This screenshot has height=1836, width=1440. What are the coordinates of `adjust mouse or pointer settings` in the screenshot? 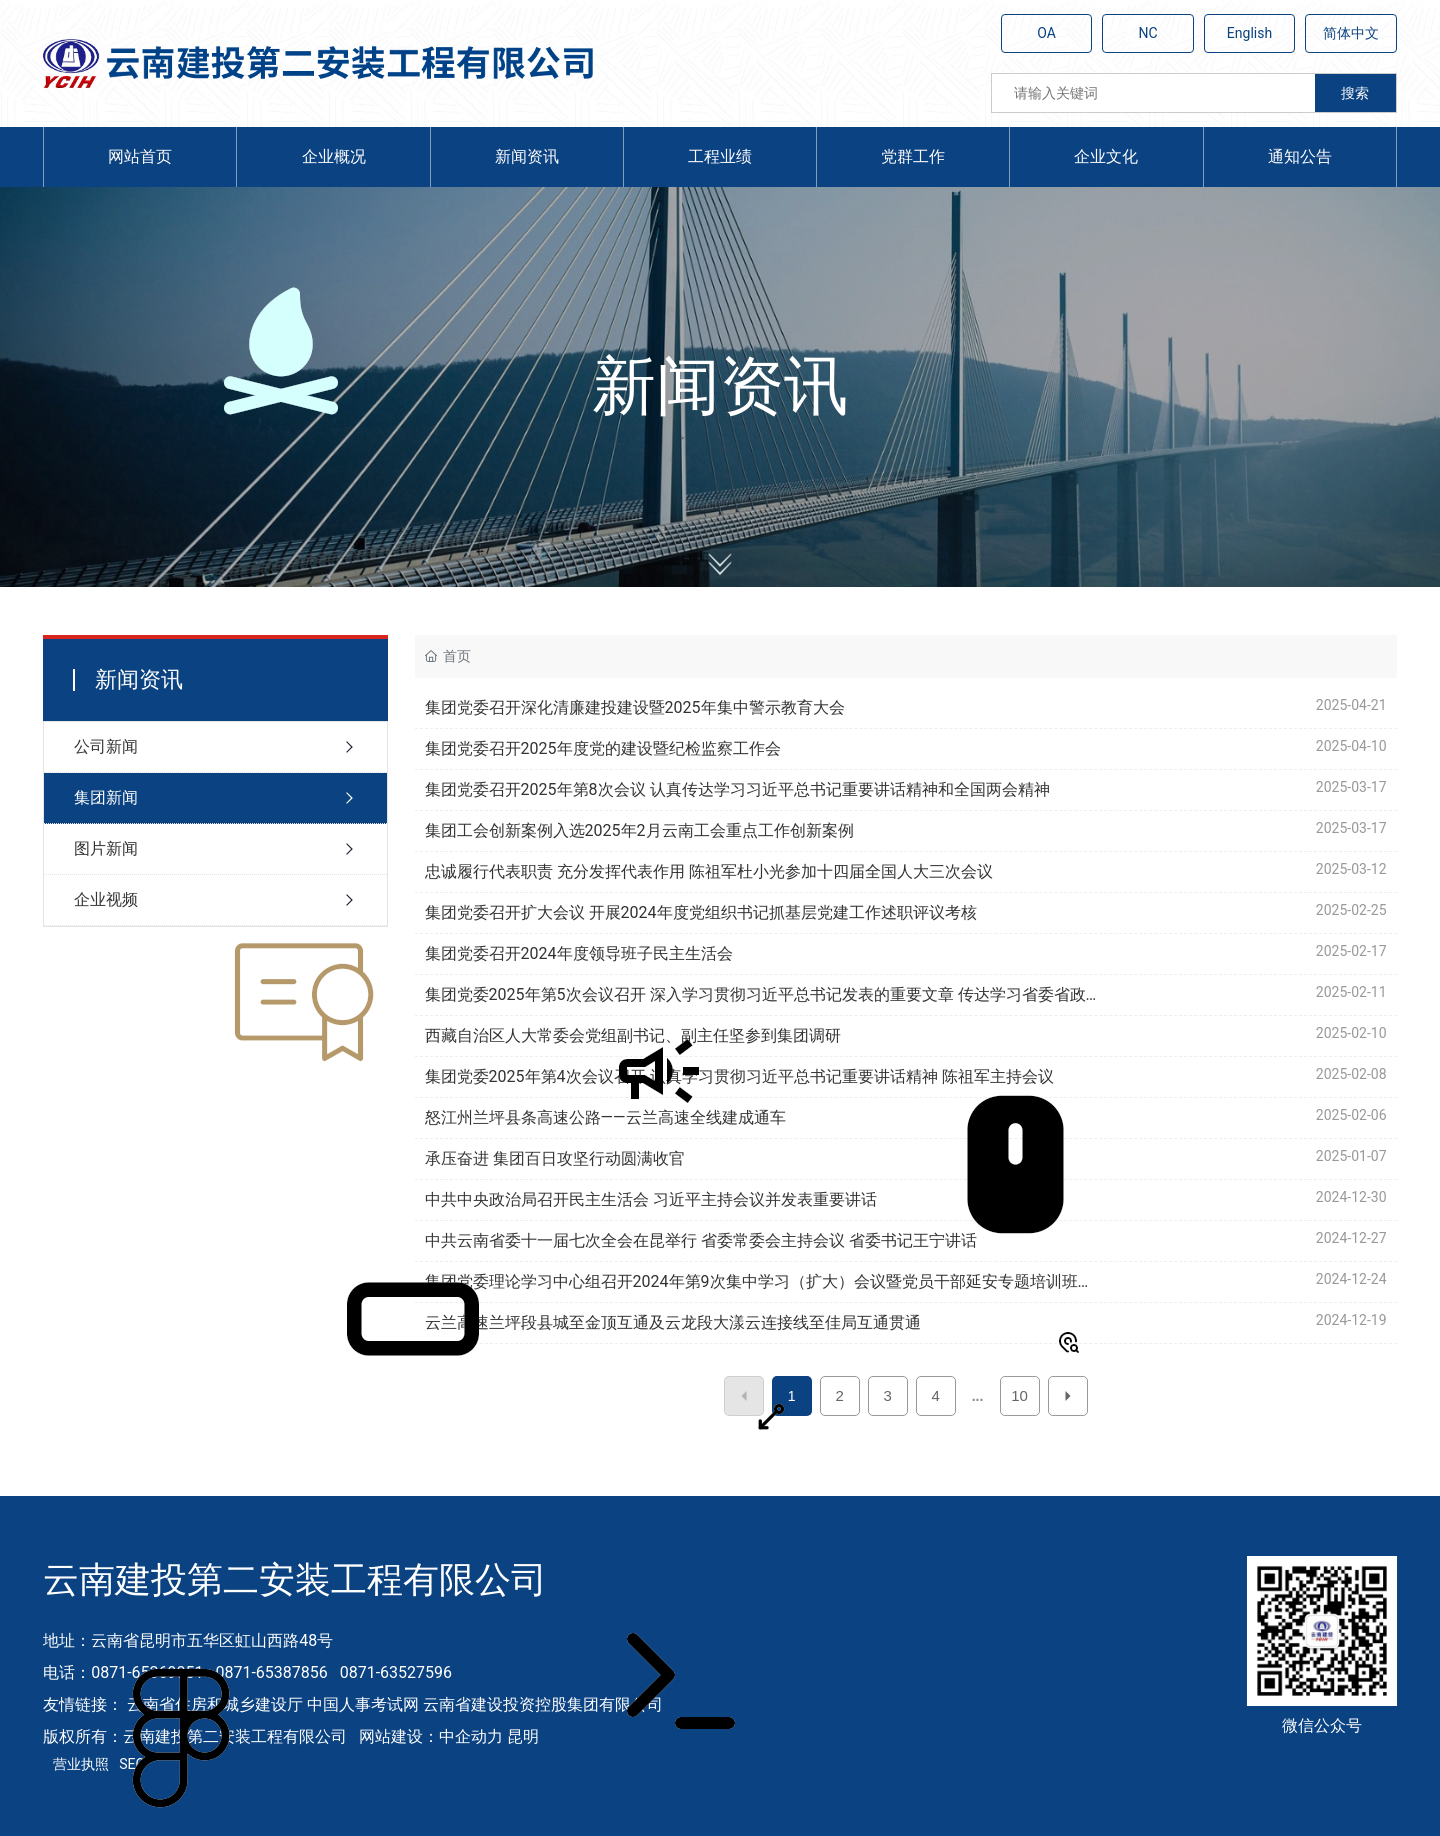 It's located at (1015, 1164).